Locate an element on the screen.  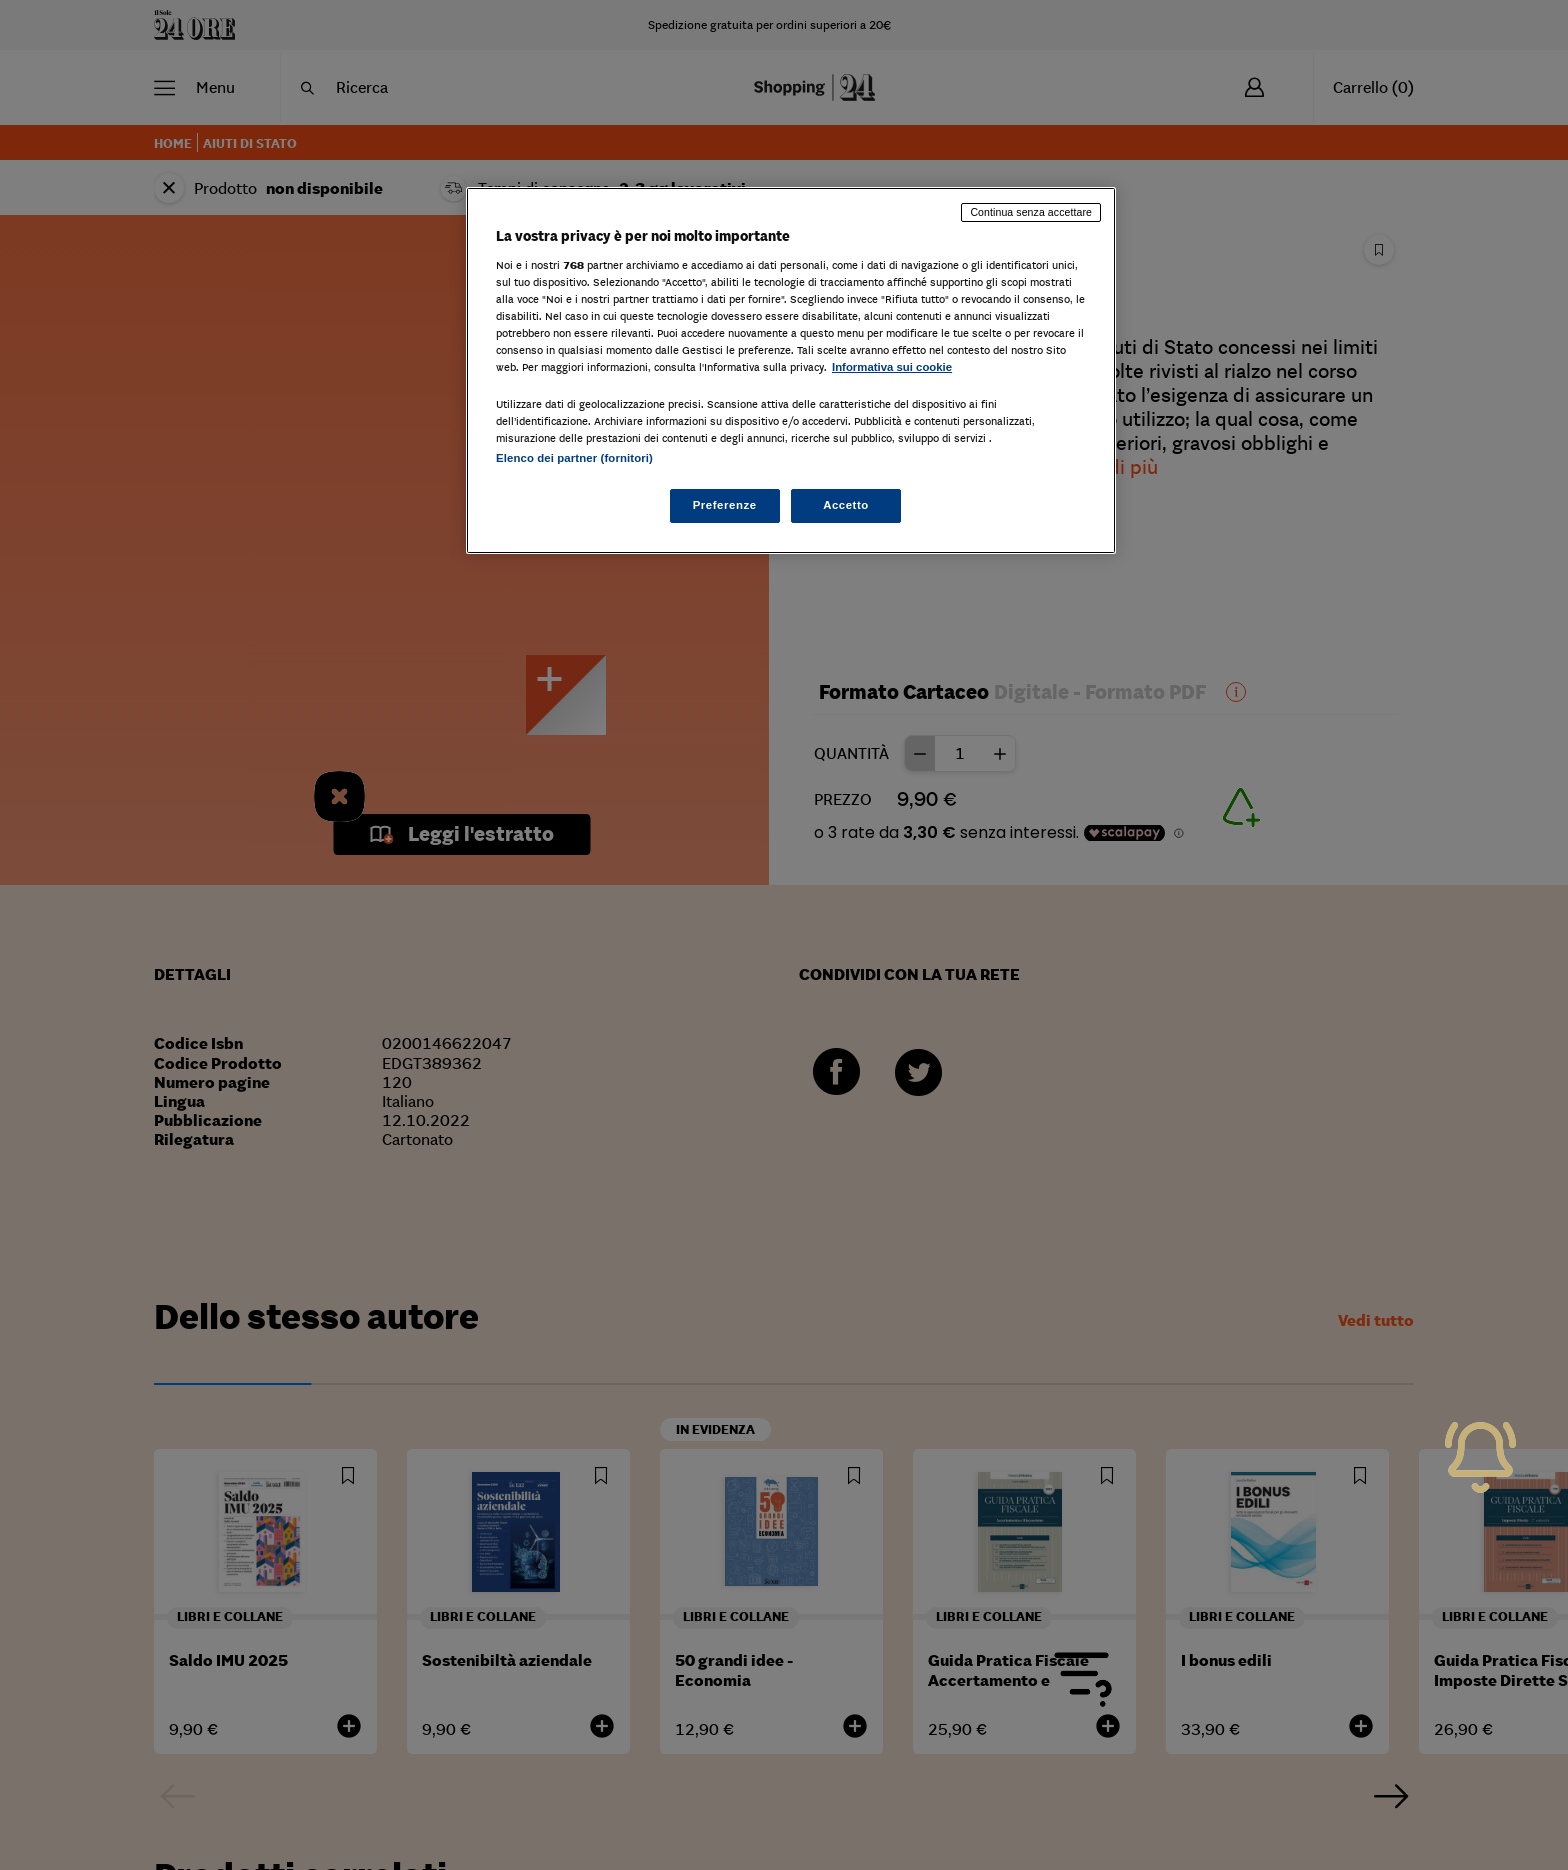
filter settings need attention or review is located at coordinates (1081, 1673).